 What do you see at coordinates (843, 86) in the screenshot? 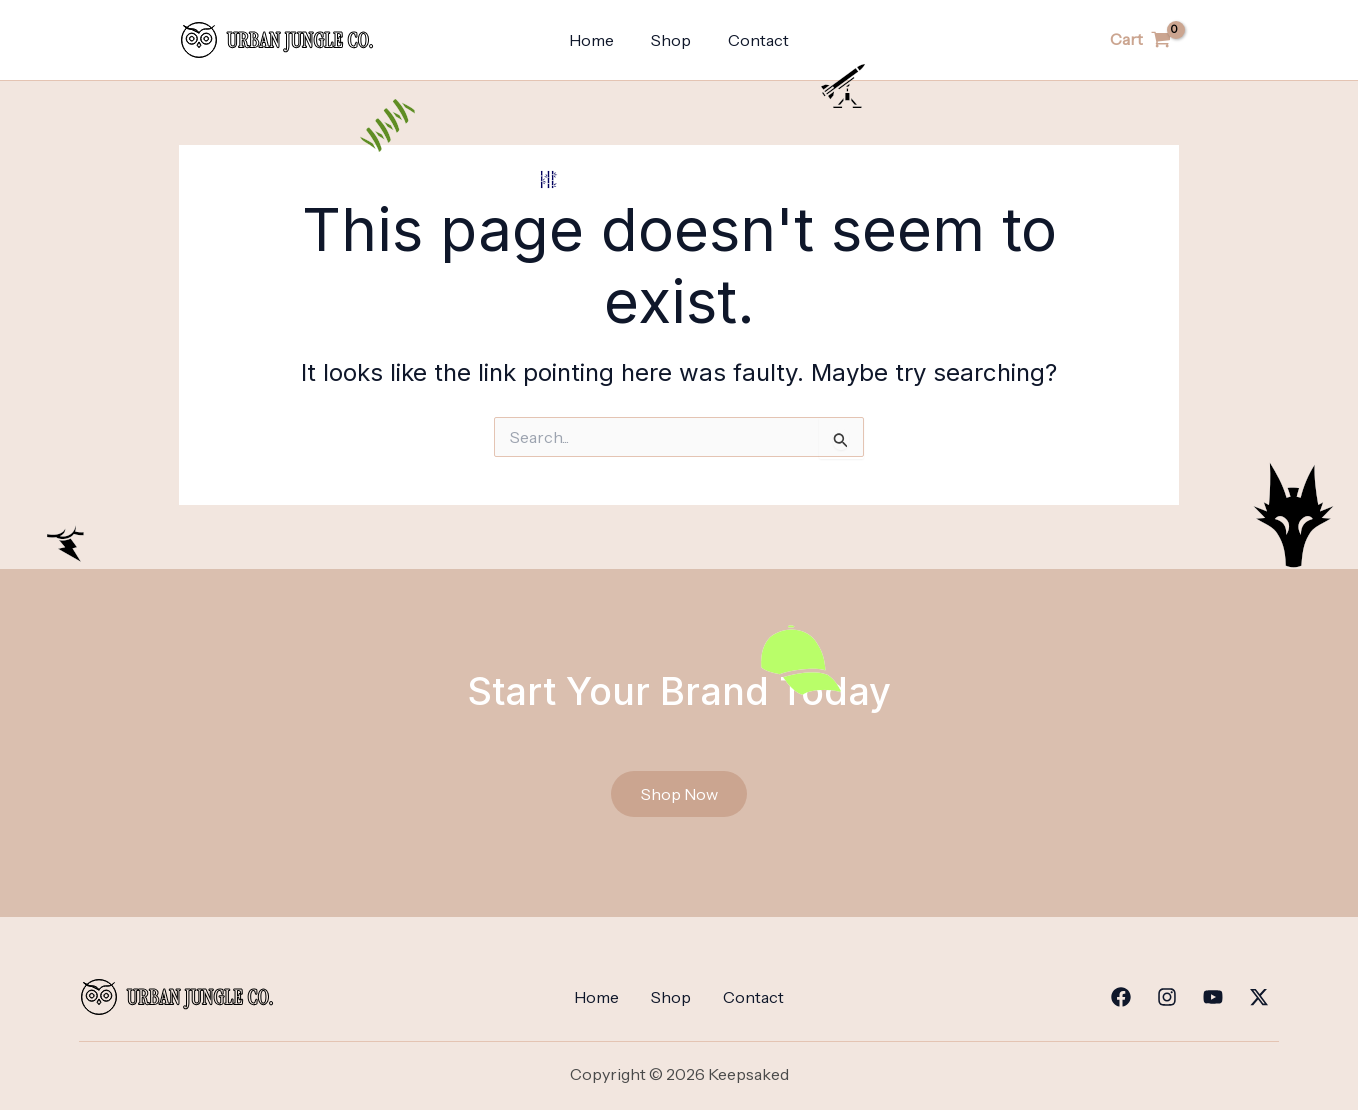
I see `launch missile attack in game` at bounding box center [843, 86].